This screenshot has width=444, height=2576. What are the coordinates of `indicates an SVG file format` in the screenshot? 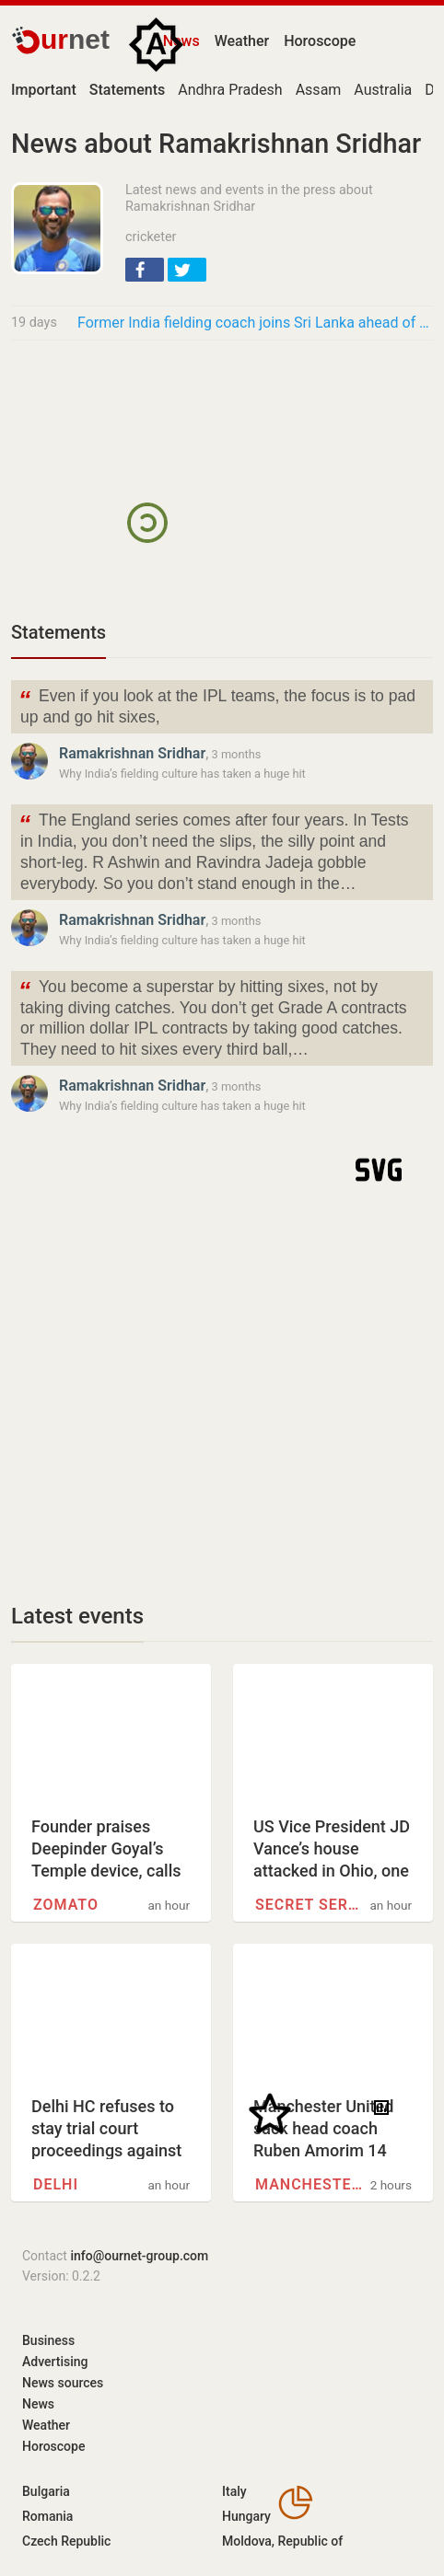 It's located at (379, 1170).